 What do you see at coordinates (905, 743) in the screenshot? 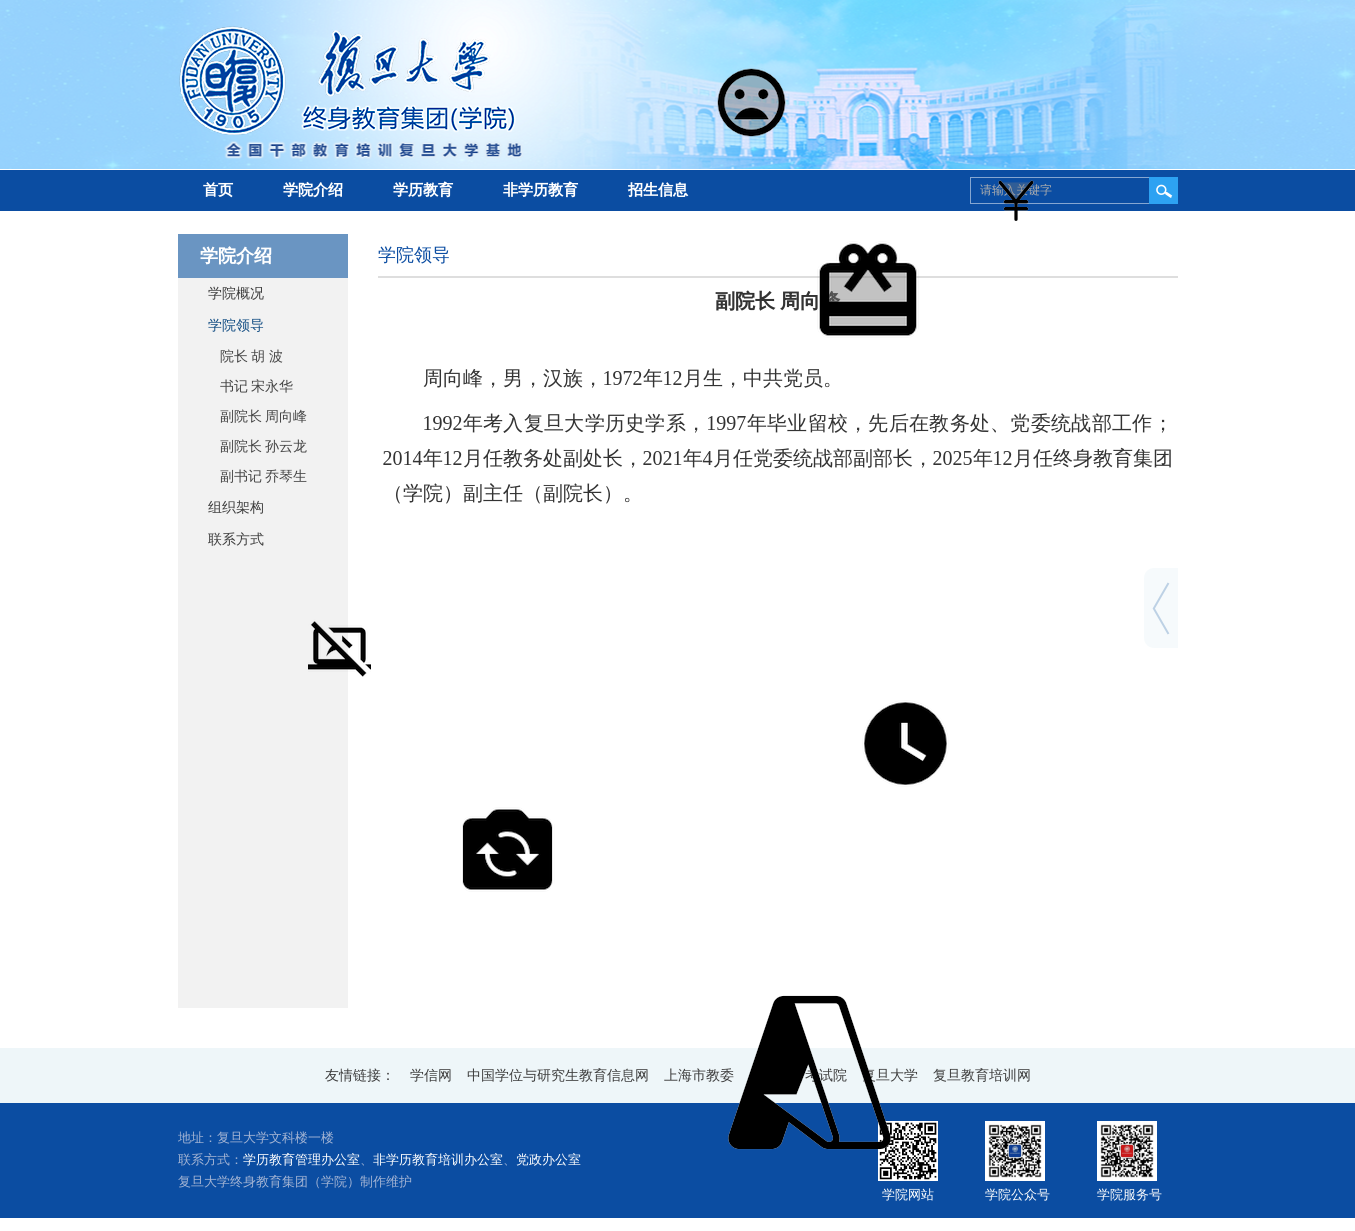
I see `view watch later playlist` at bounding box center [905, 743].